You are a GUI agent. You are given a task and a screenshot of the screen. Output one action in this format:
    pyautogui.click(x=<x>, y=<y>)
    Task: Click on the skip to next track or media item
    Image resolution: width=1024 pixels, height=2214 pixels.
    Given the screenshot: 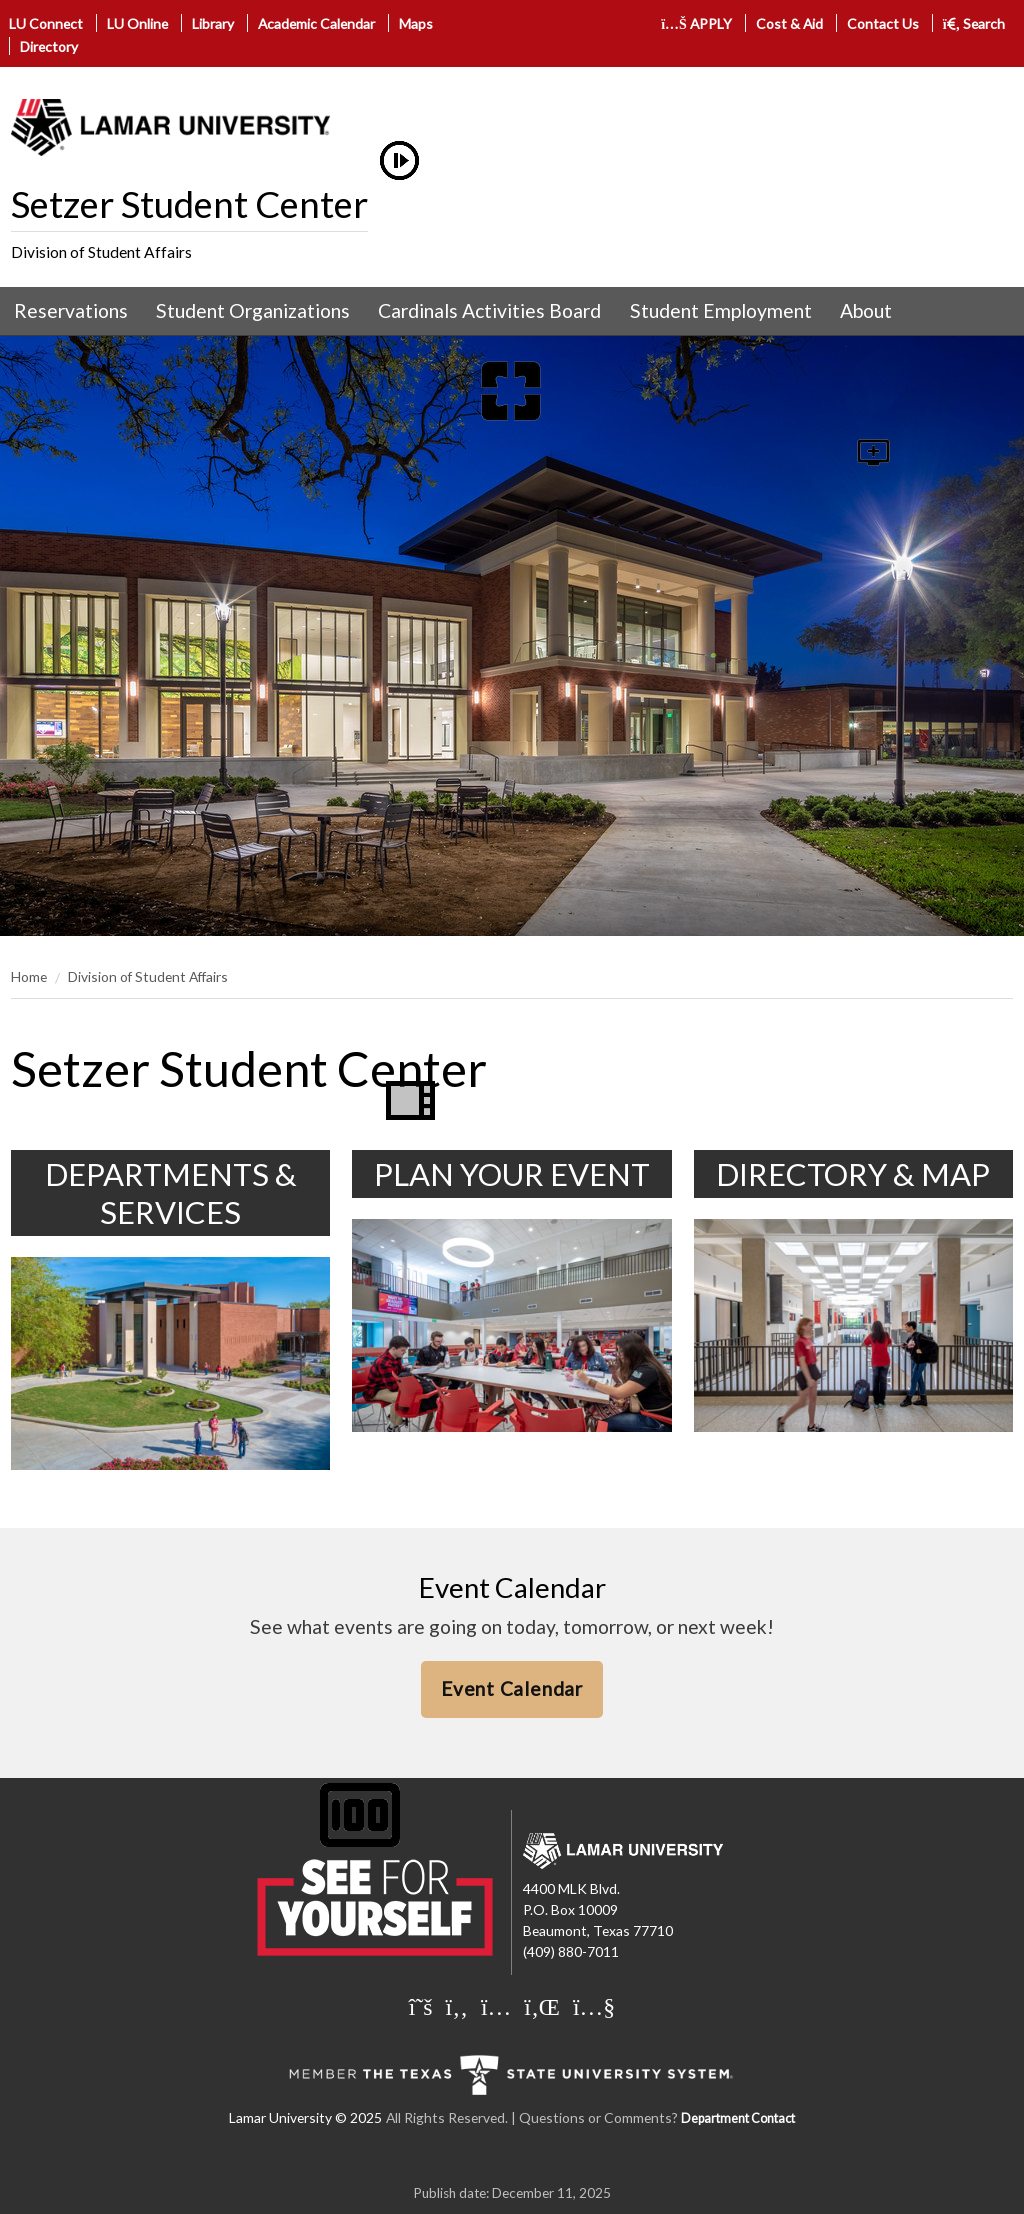 What is the action you would take?
    pyautogui.click(x=399, y=160)
    